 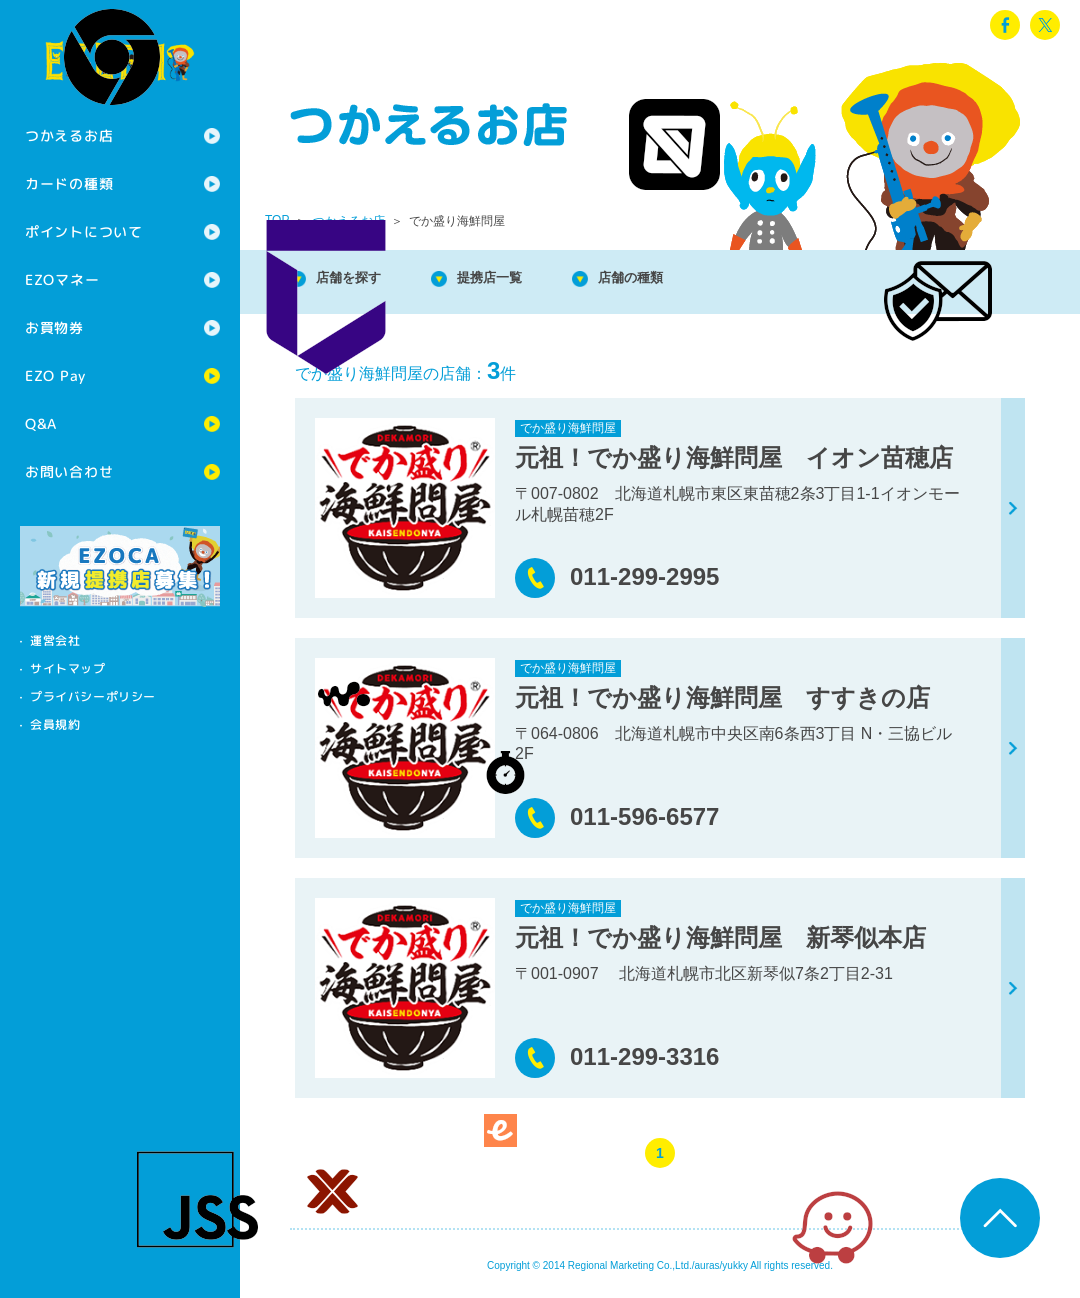 What do you see at coordinates (197, 1199) in the screenshot?
I see `JSS (JavaScript Style Sheets) library logo` at bounding box center [197, 1199].